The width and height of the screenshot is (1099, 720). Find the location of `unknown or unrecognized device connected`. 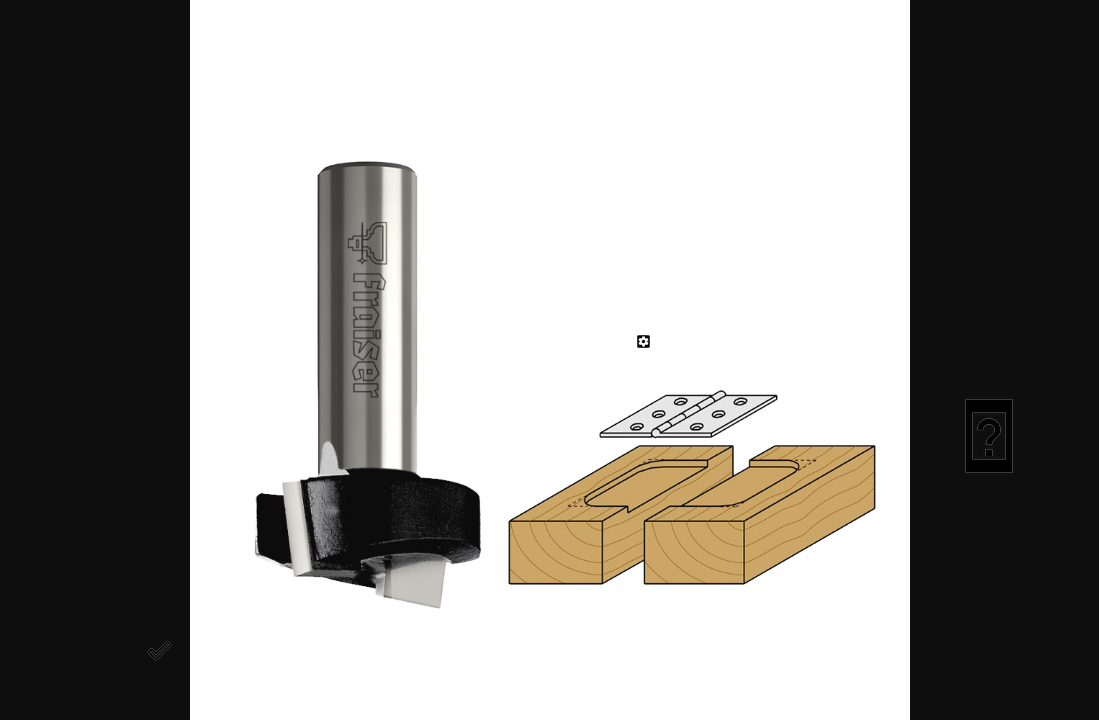

unknown or unrecognized device connected is located at coordinates (989, 436).